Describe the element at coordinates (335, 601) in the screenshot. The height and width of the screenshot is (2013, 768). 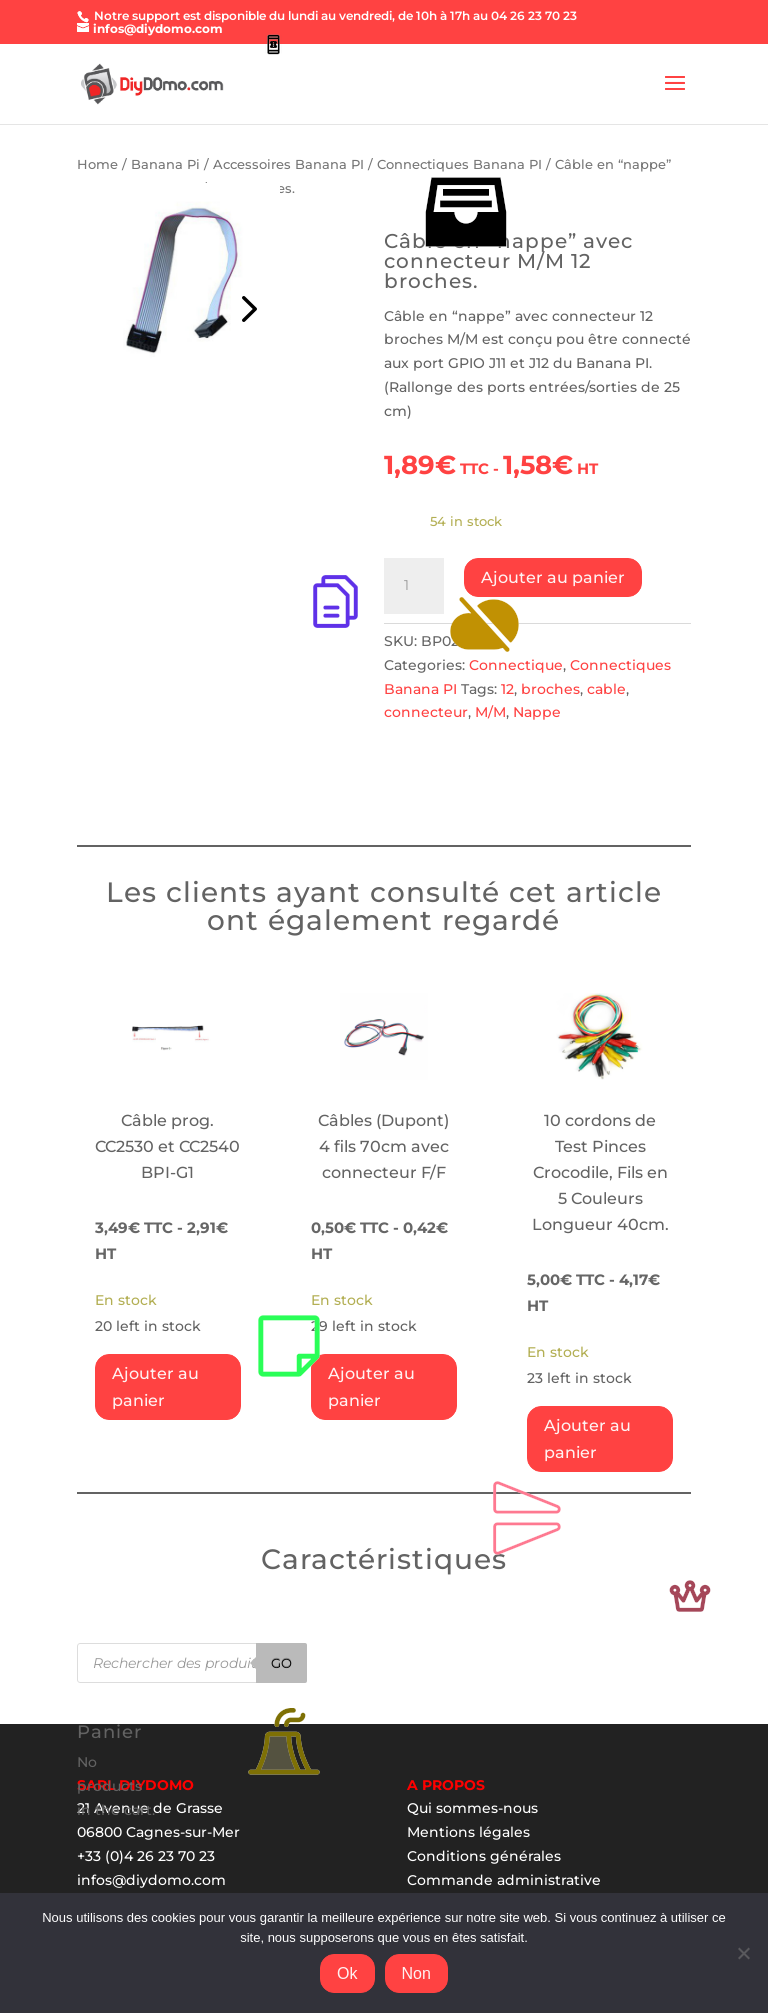
I see `view all files` at that location.